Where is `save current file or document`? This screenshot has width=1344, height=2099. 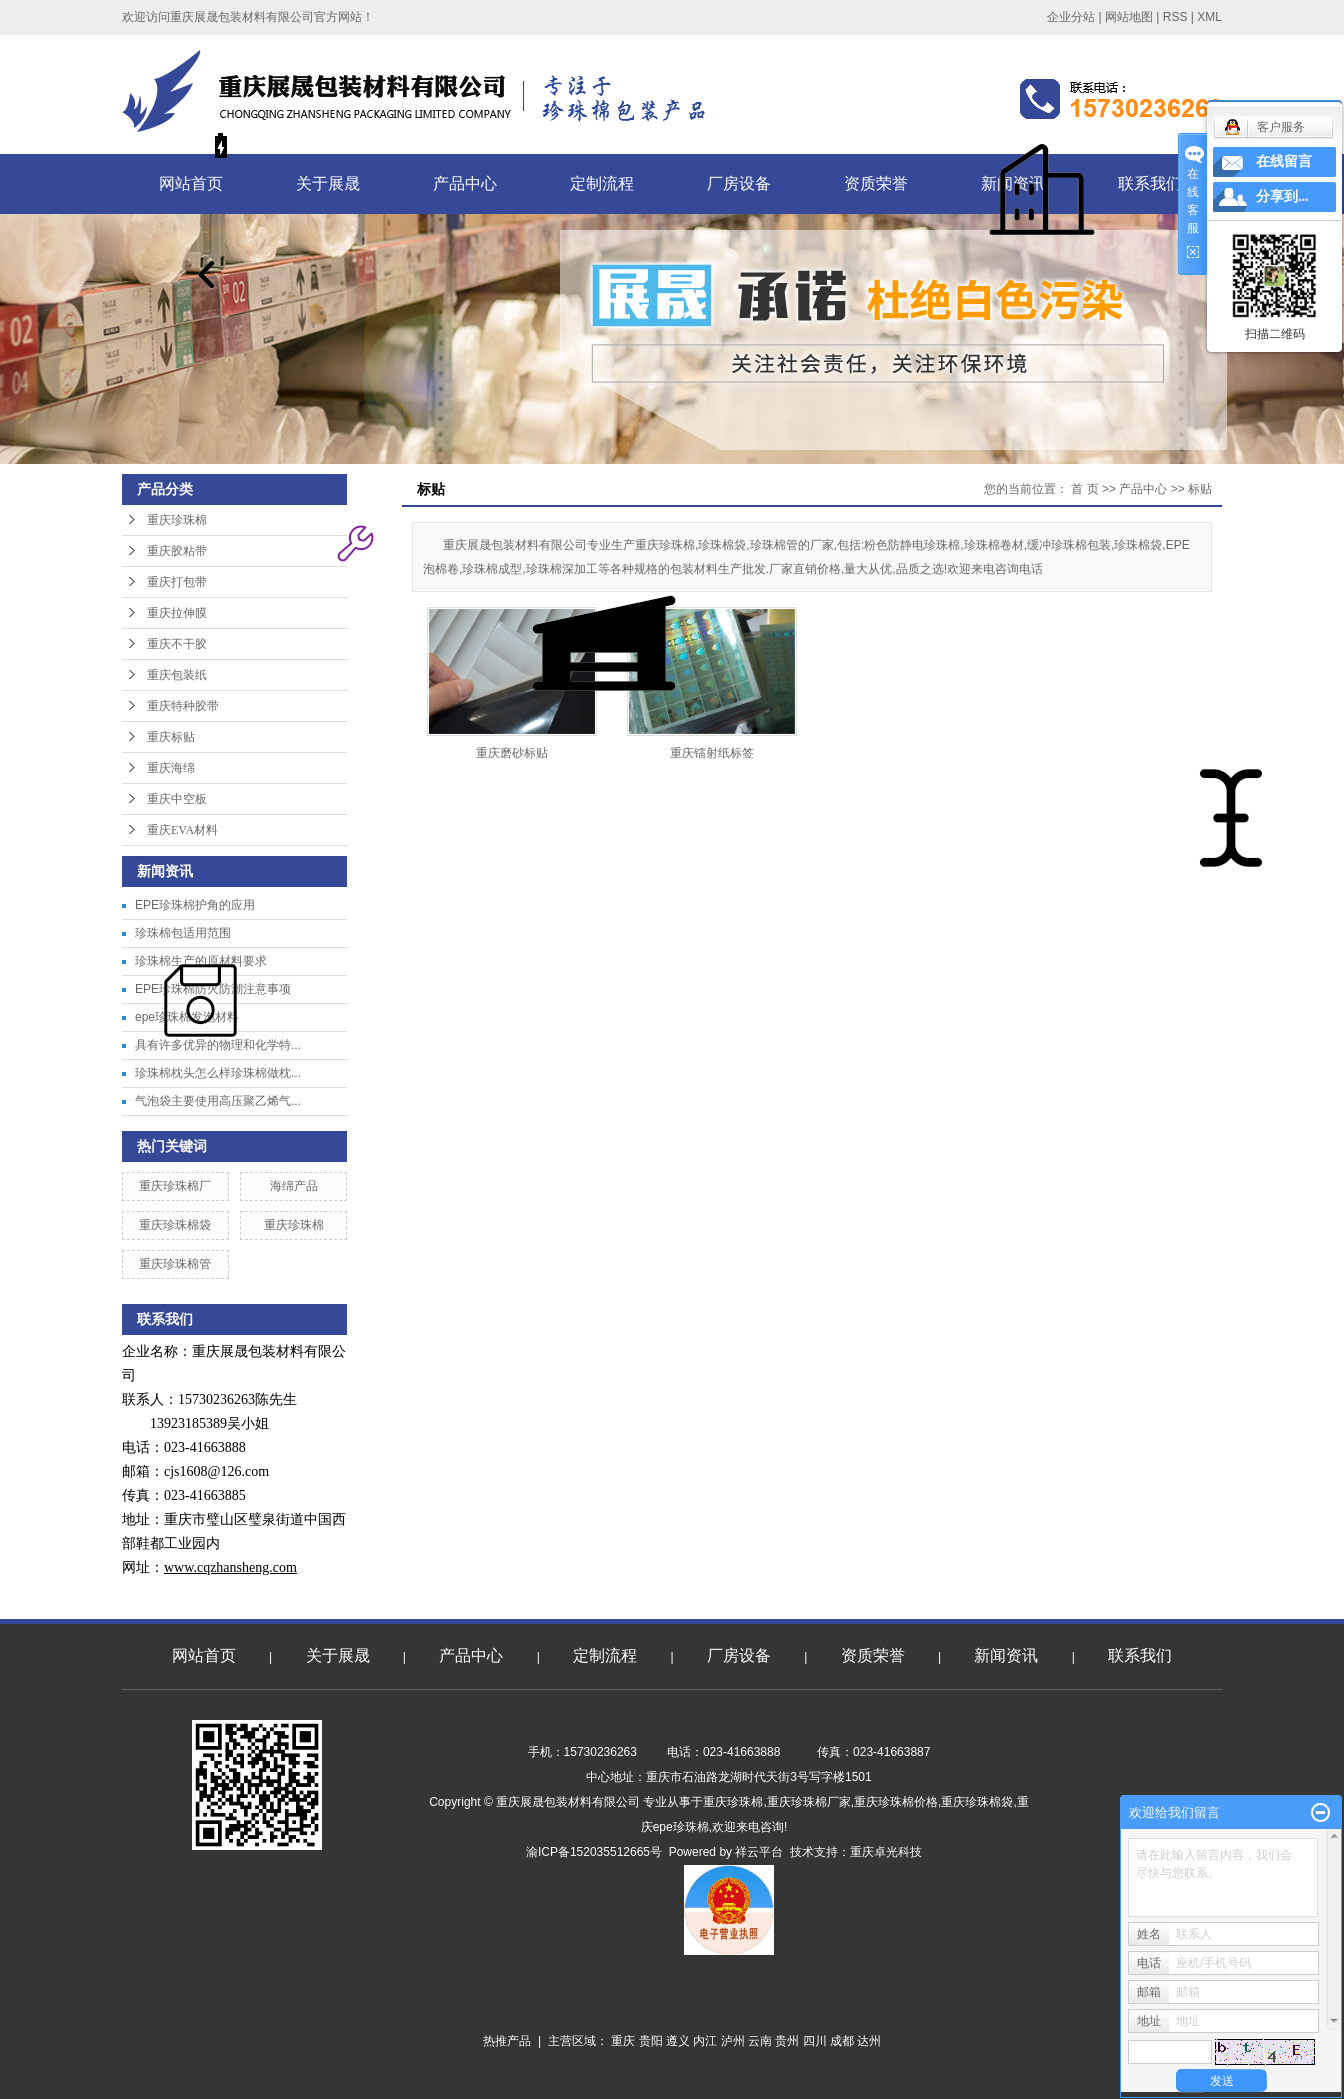 save current file or document is located at coordinates (200, 1000).